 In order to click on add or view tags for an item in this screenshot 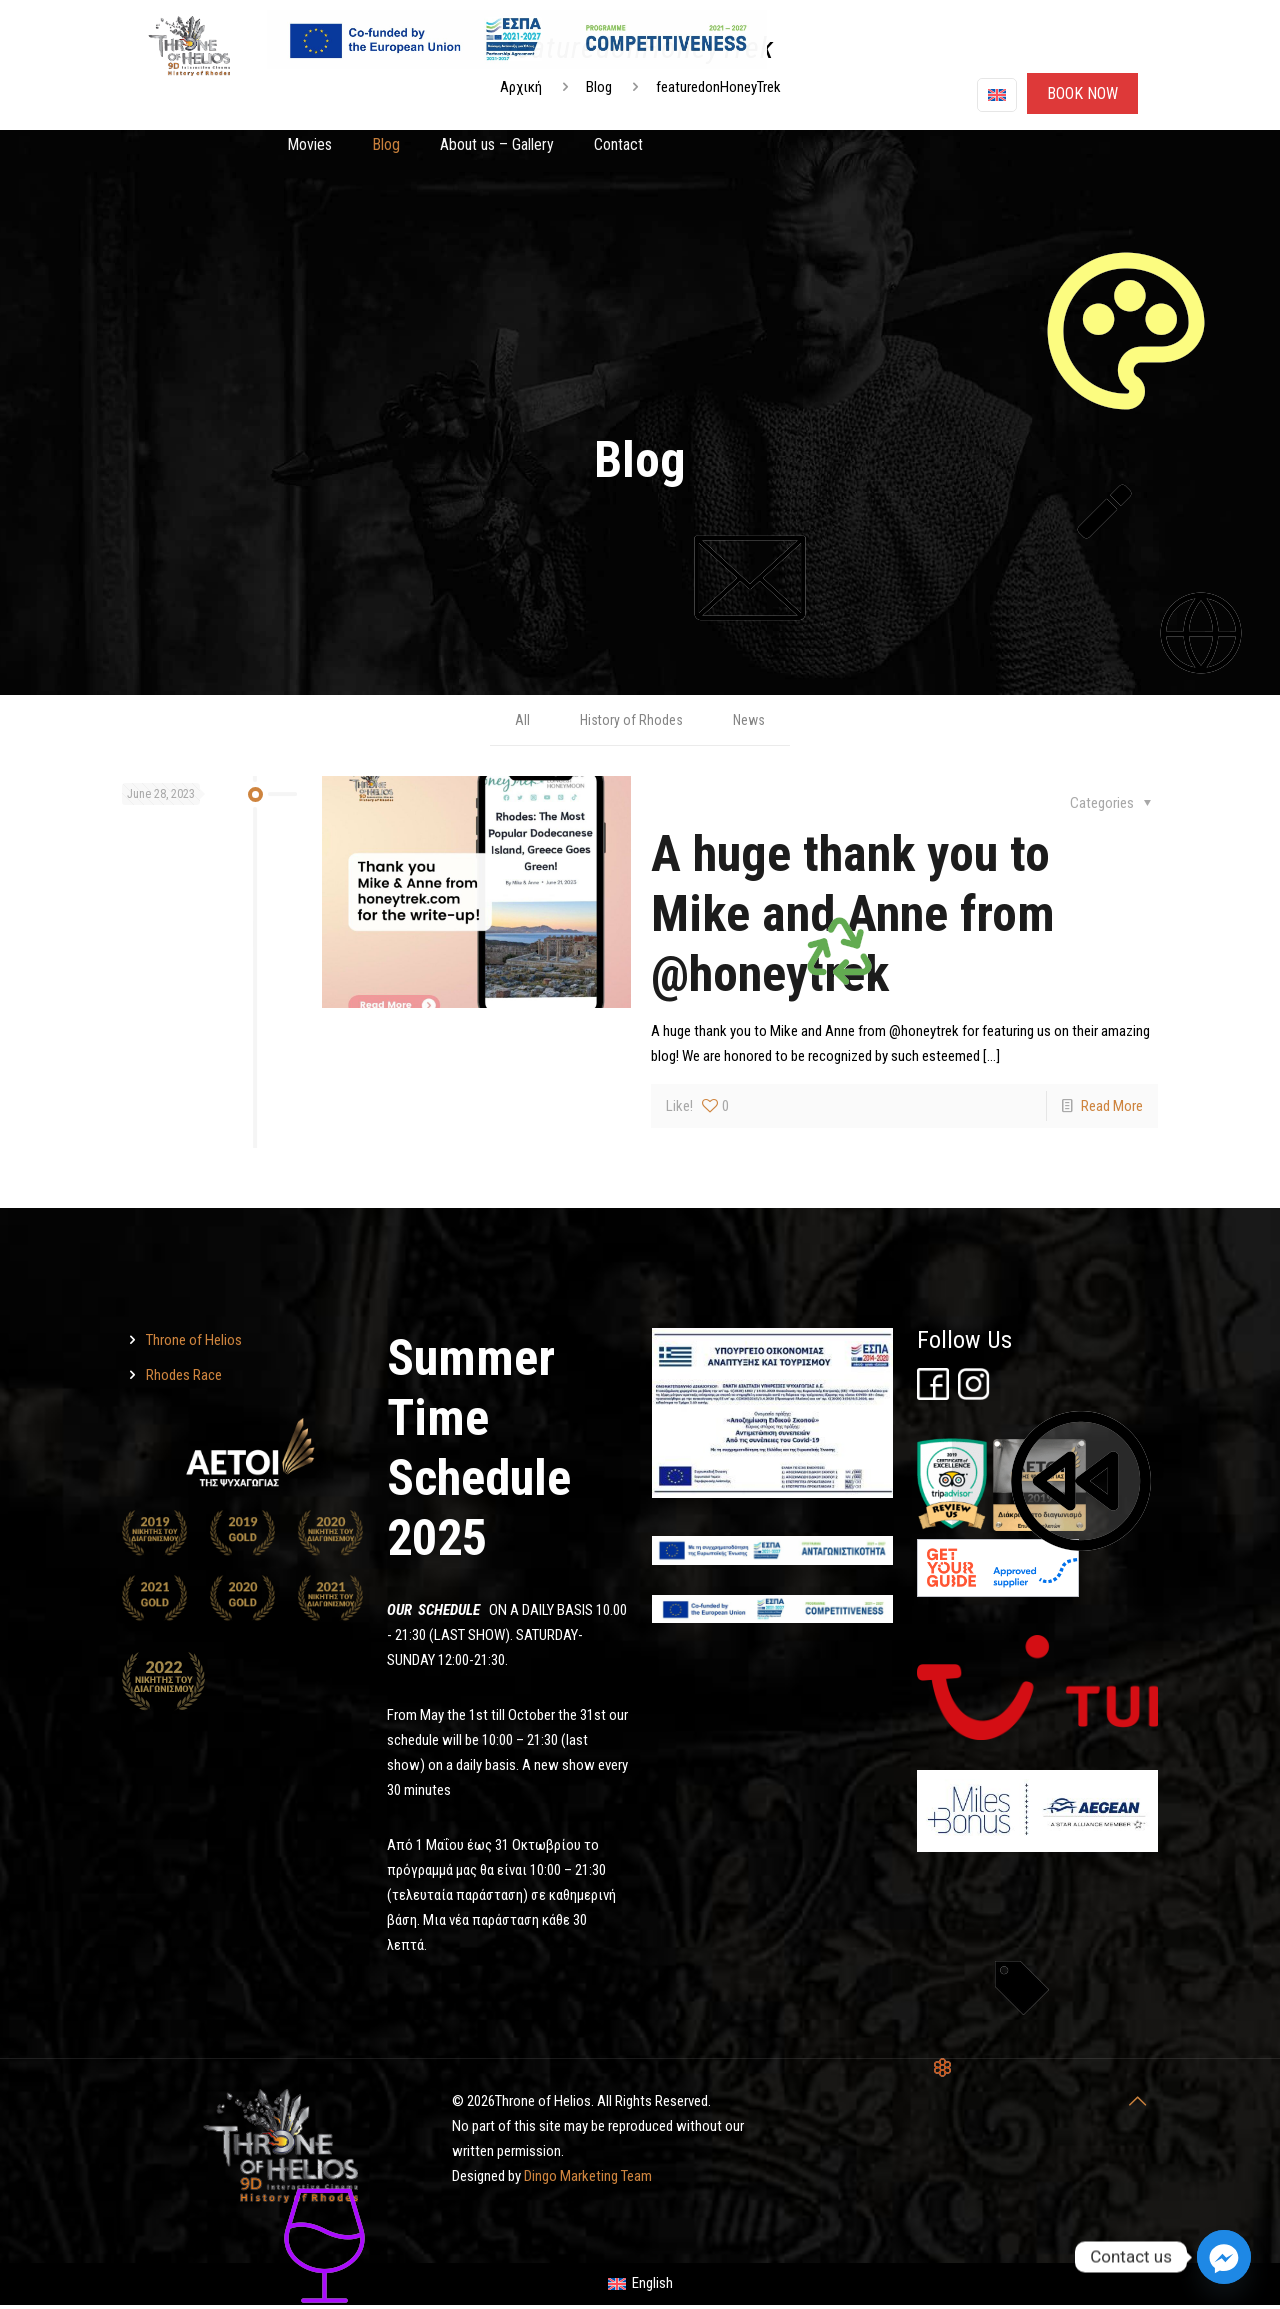, I will do `click(1021, 1987)`.